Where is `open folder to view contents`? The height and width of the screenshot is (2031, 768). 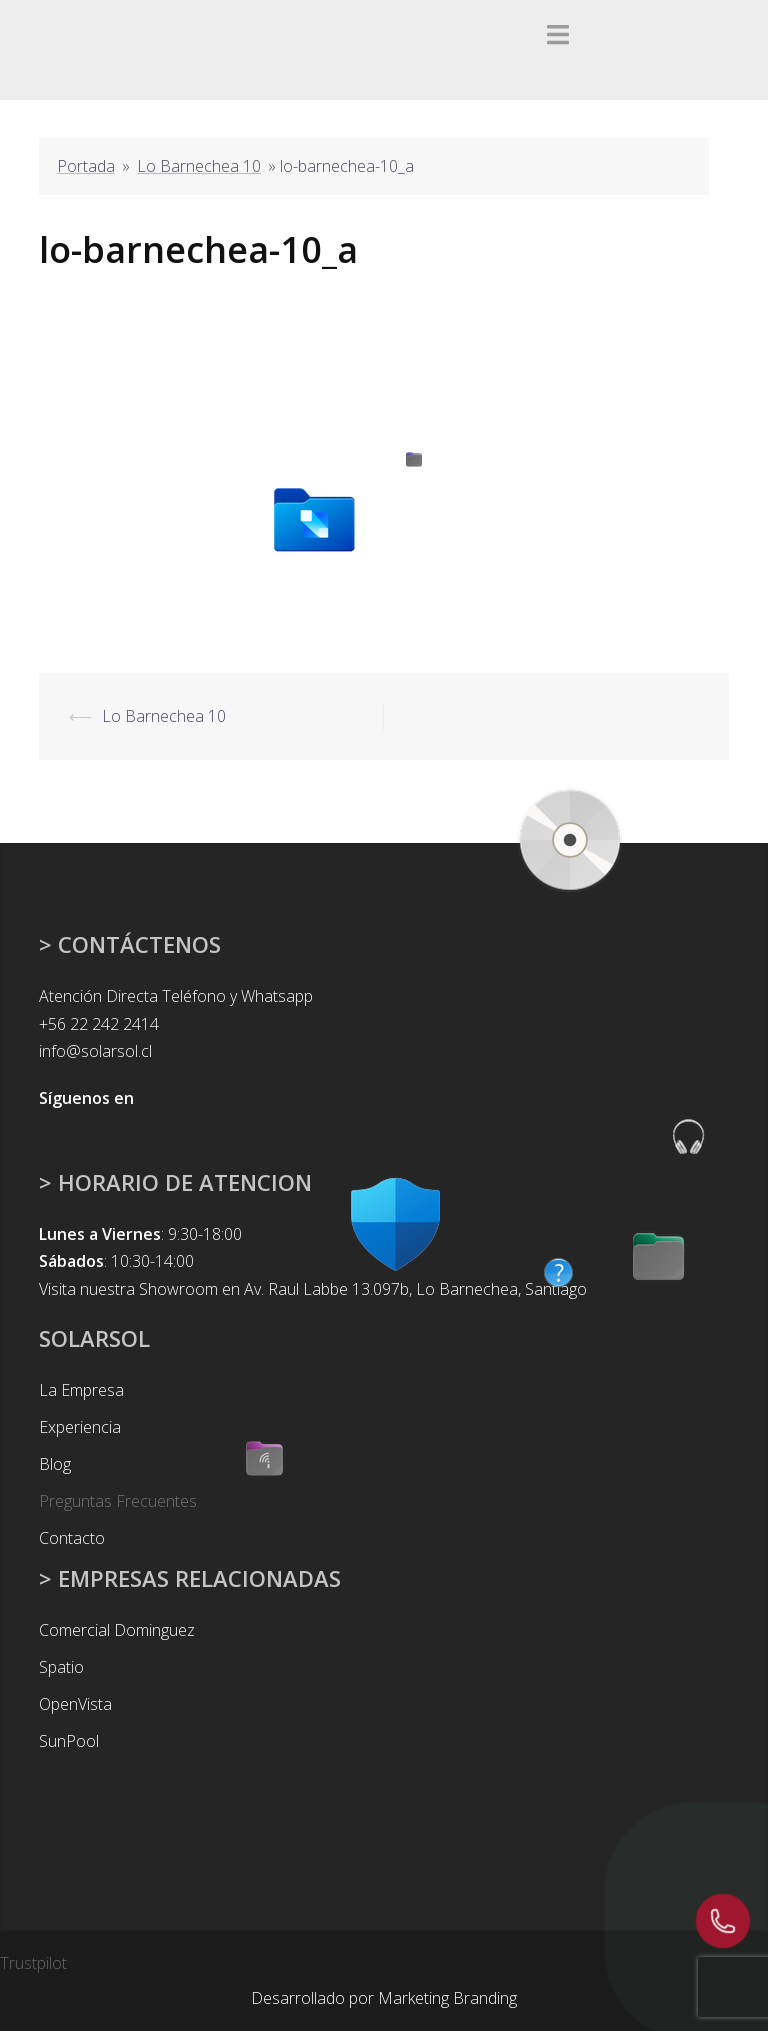
open folder to view contents is located at coordinates (414, 459).